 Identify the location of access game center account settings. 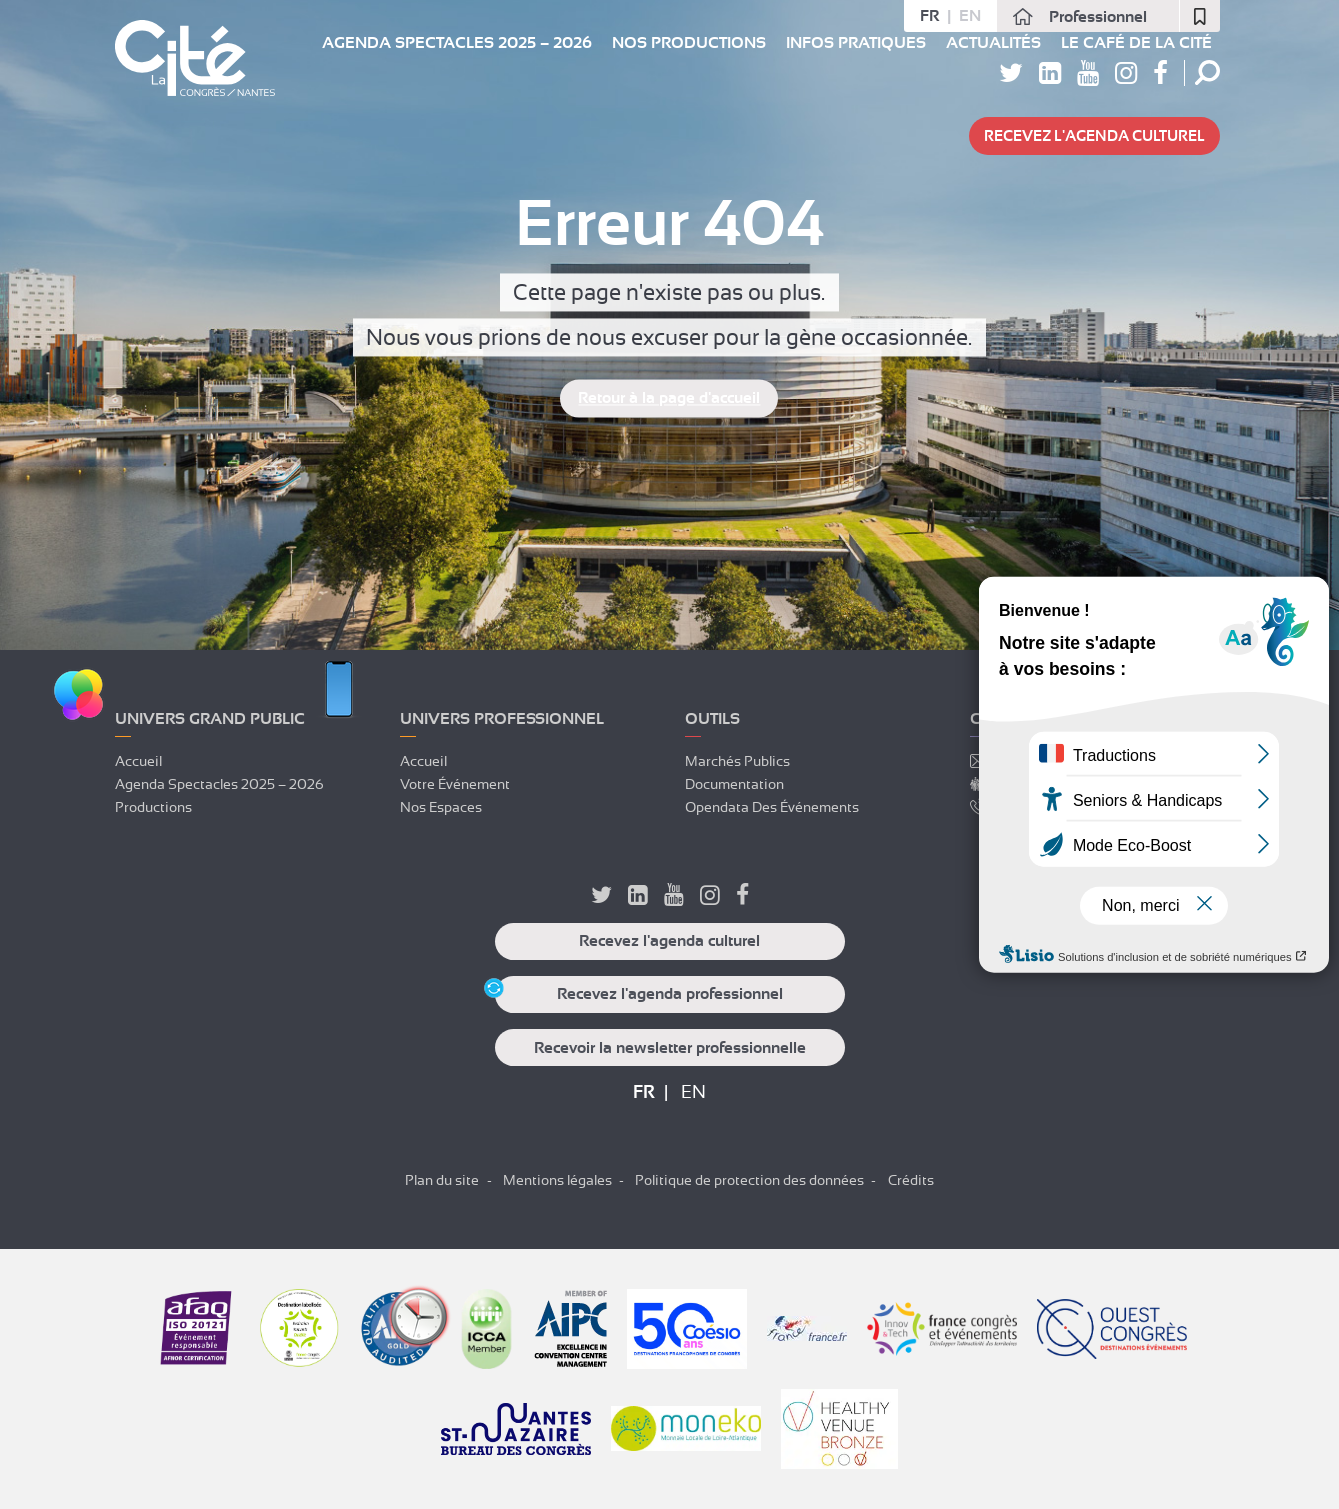
(78, 694).